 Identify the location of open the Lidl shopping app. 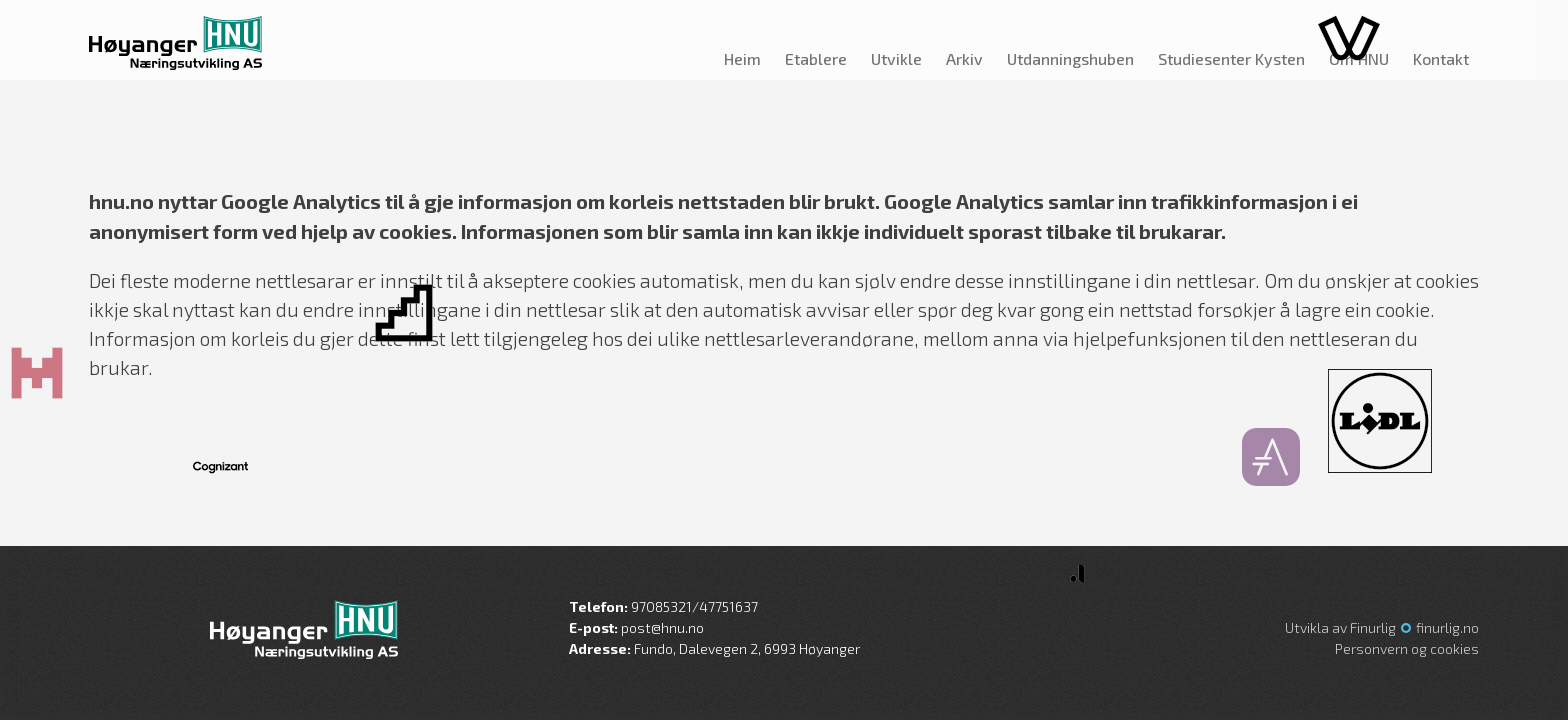
(1380, 421).